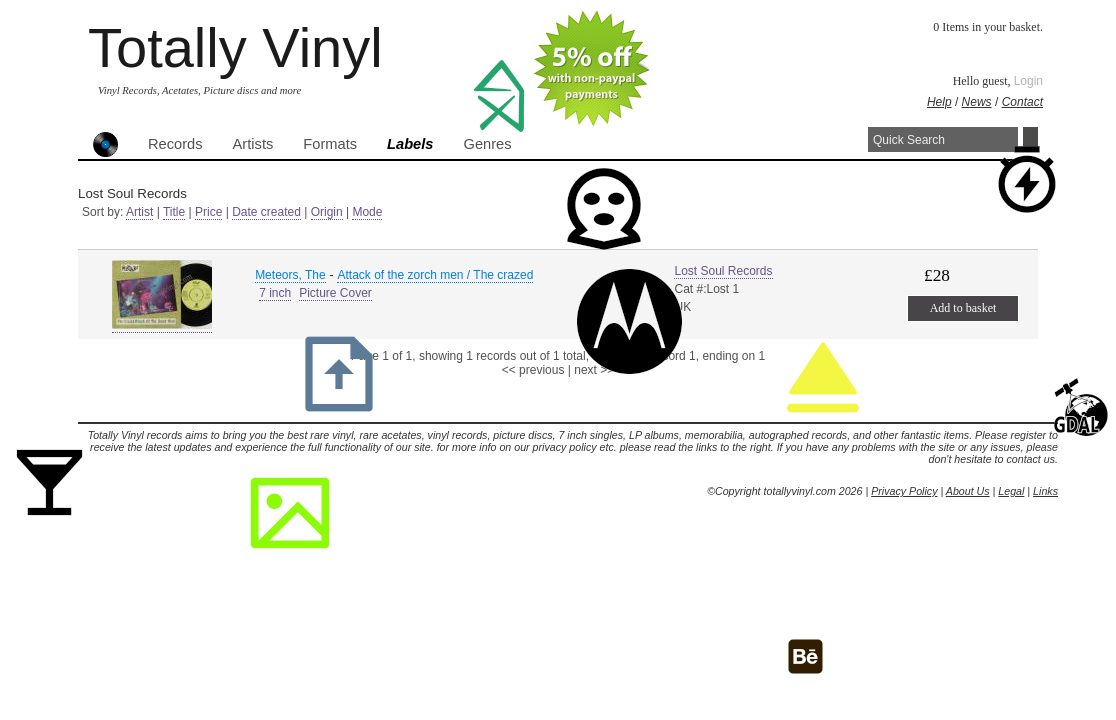 The width and height of the screenshot is (1116, 720). What do you see at coordinates (290, 513) in the screenshot?
I see `view or browse images` at bounding box center [290, 513].